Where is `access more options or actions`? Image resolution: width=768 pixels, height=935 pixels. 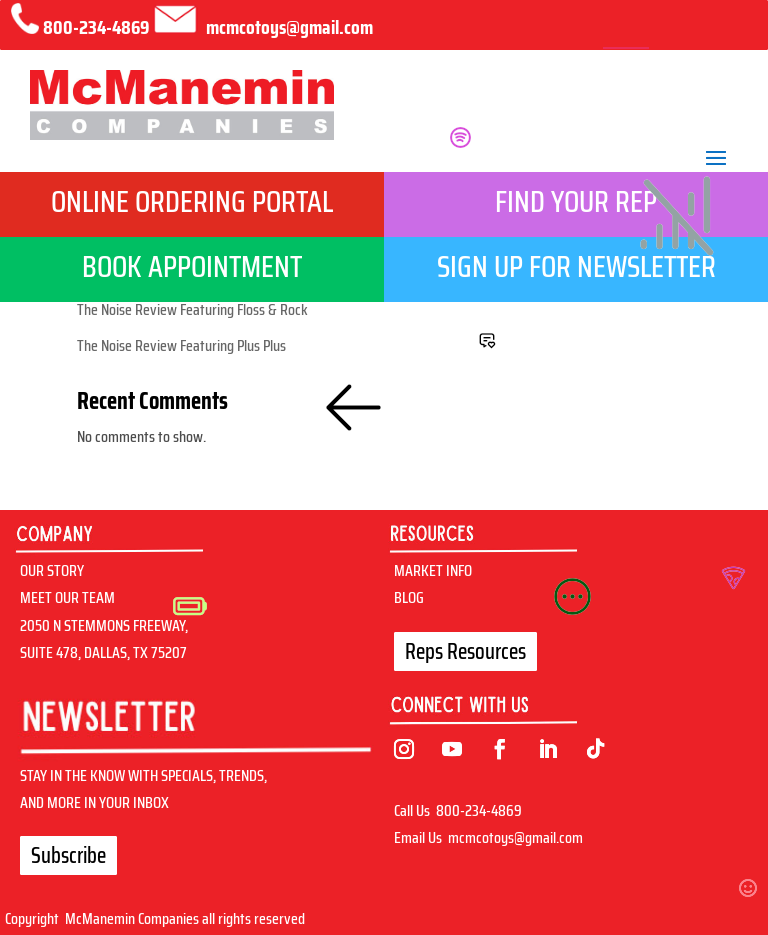 access more options or actions is located at coordinates (572, 596).